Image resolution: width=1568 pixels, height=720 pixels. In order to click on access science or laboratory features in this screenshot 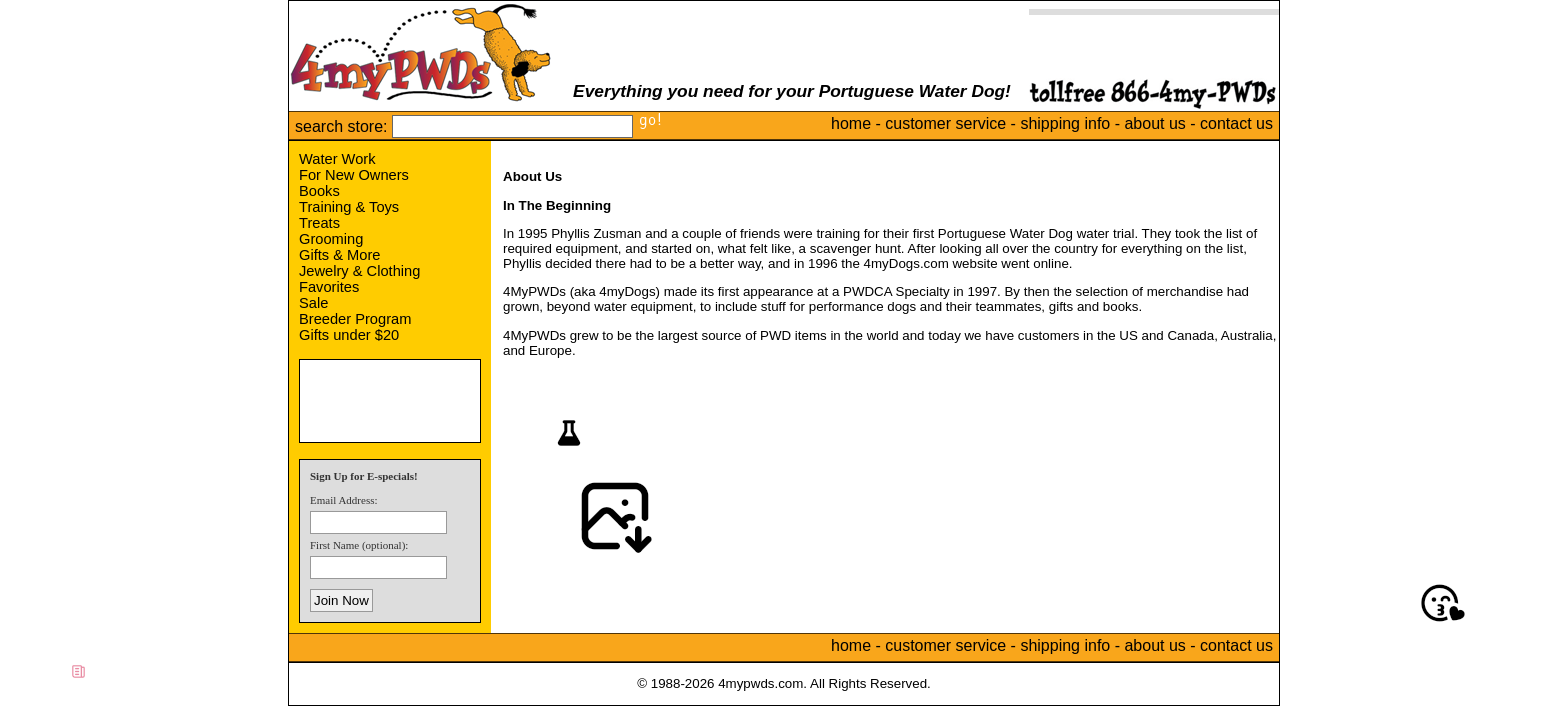, I will do `click(569, 433)`.